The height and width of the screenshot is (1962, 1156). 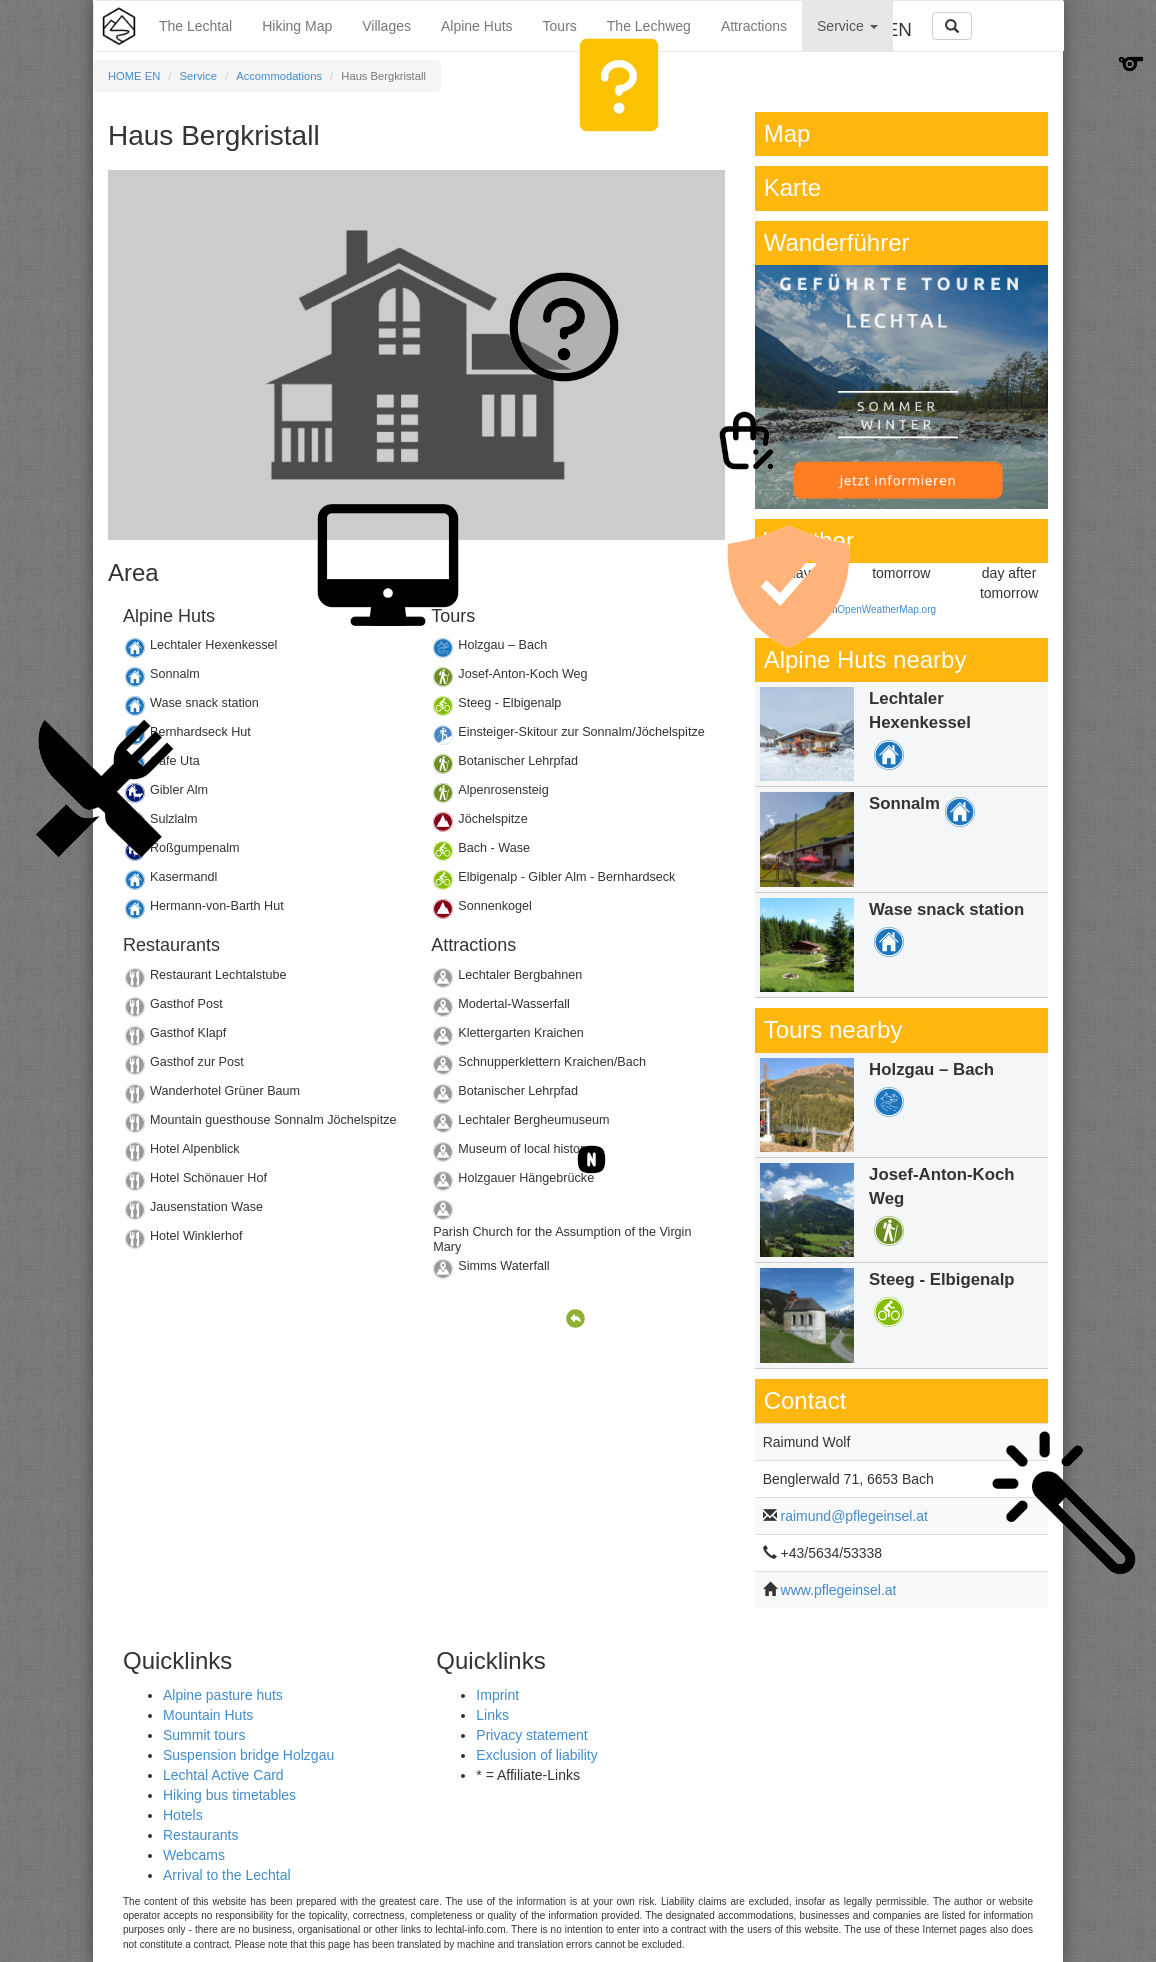 I want to click on view discounted items in your shopping bag, so click(x=744, y=440).